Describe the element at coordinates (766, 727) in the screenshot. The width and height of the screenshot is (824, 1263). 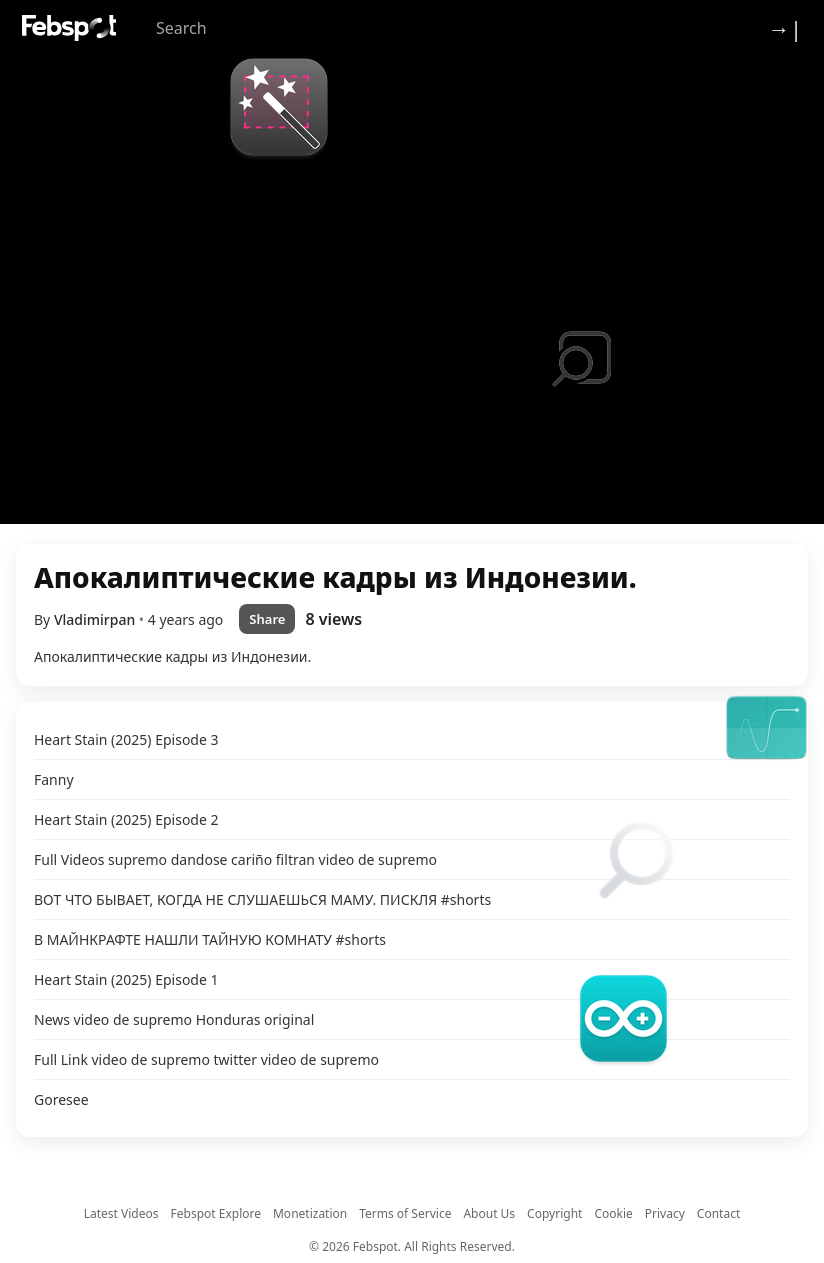
I see `open system resource monitor` at that location.